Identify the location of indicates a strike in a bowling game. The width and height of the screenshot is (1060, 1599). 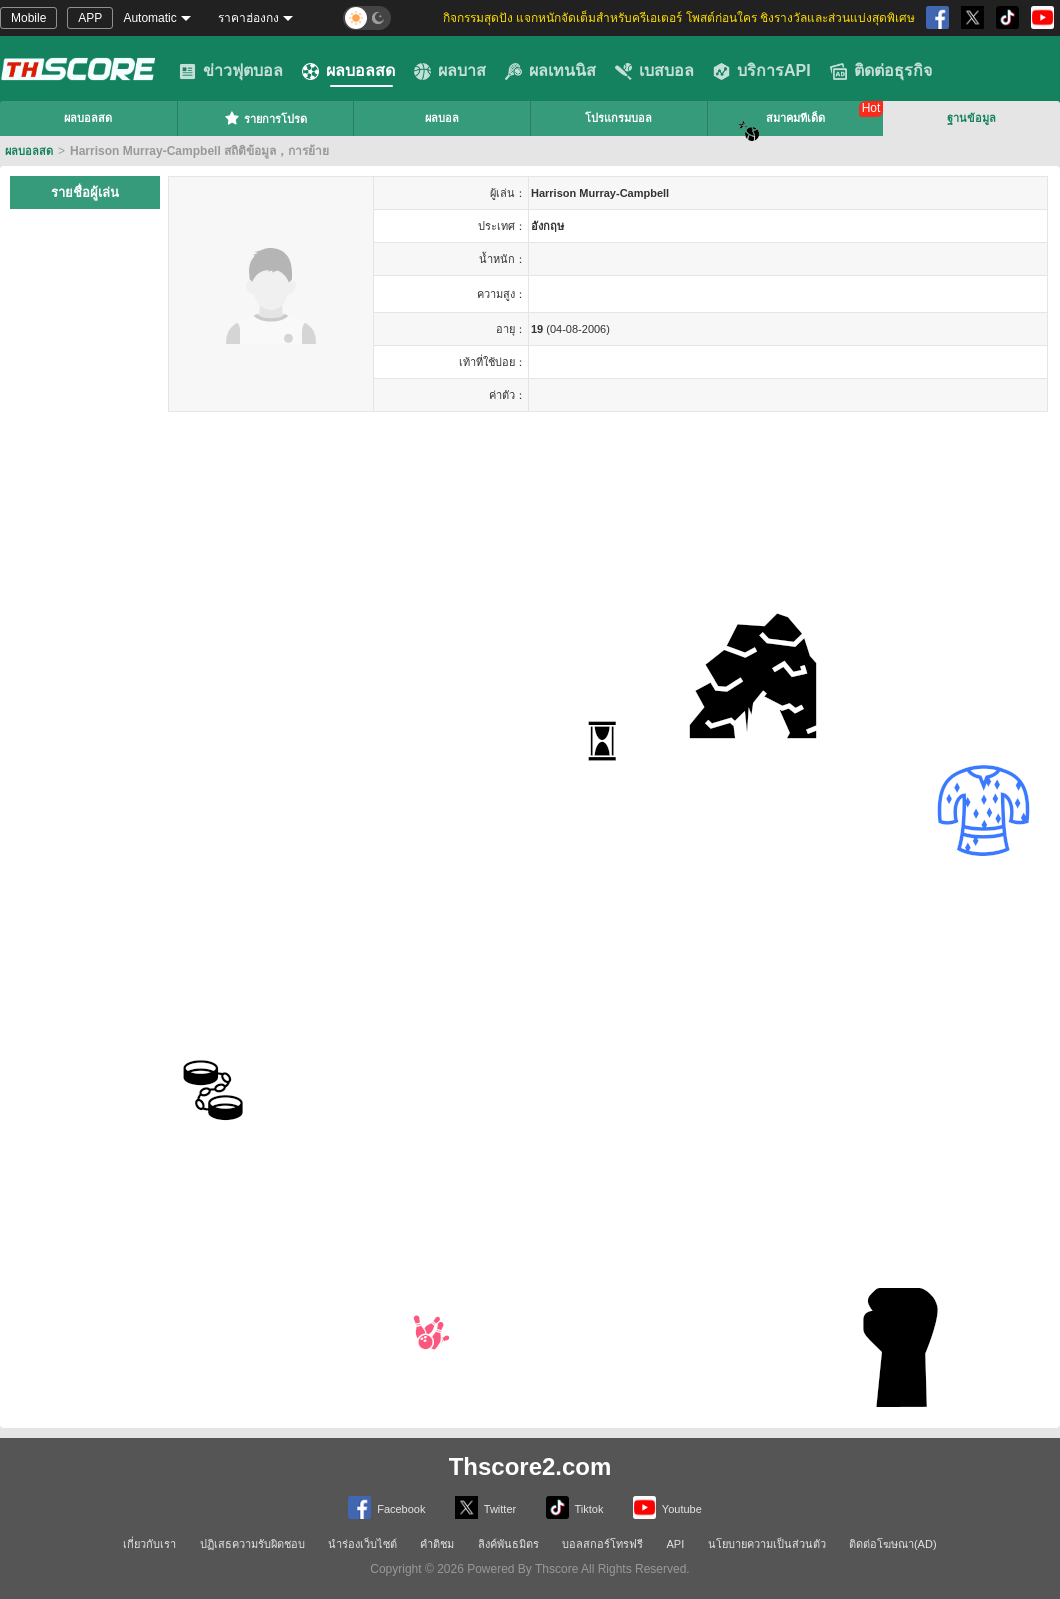
(431, 1332).